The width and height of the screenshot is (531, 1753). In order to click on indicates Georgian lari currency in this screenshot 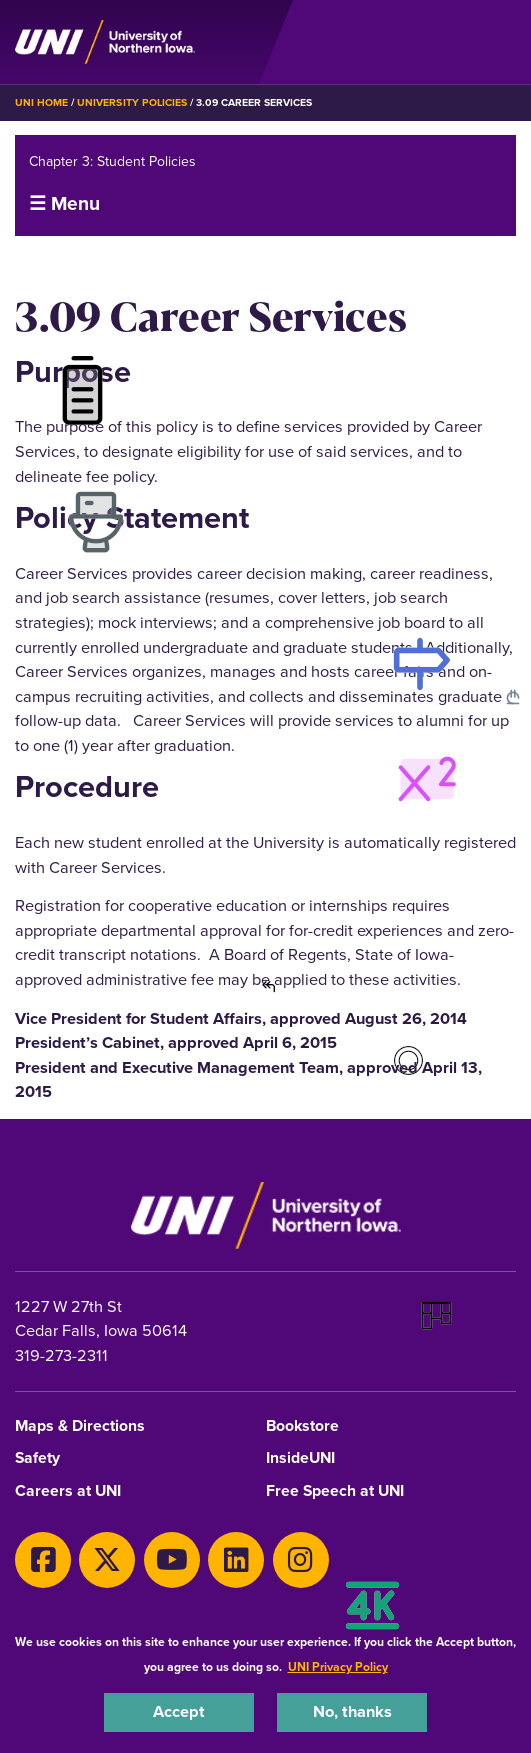, I will do `click(513, 697)`.